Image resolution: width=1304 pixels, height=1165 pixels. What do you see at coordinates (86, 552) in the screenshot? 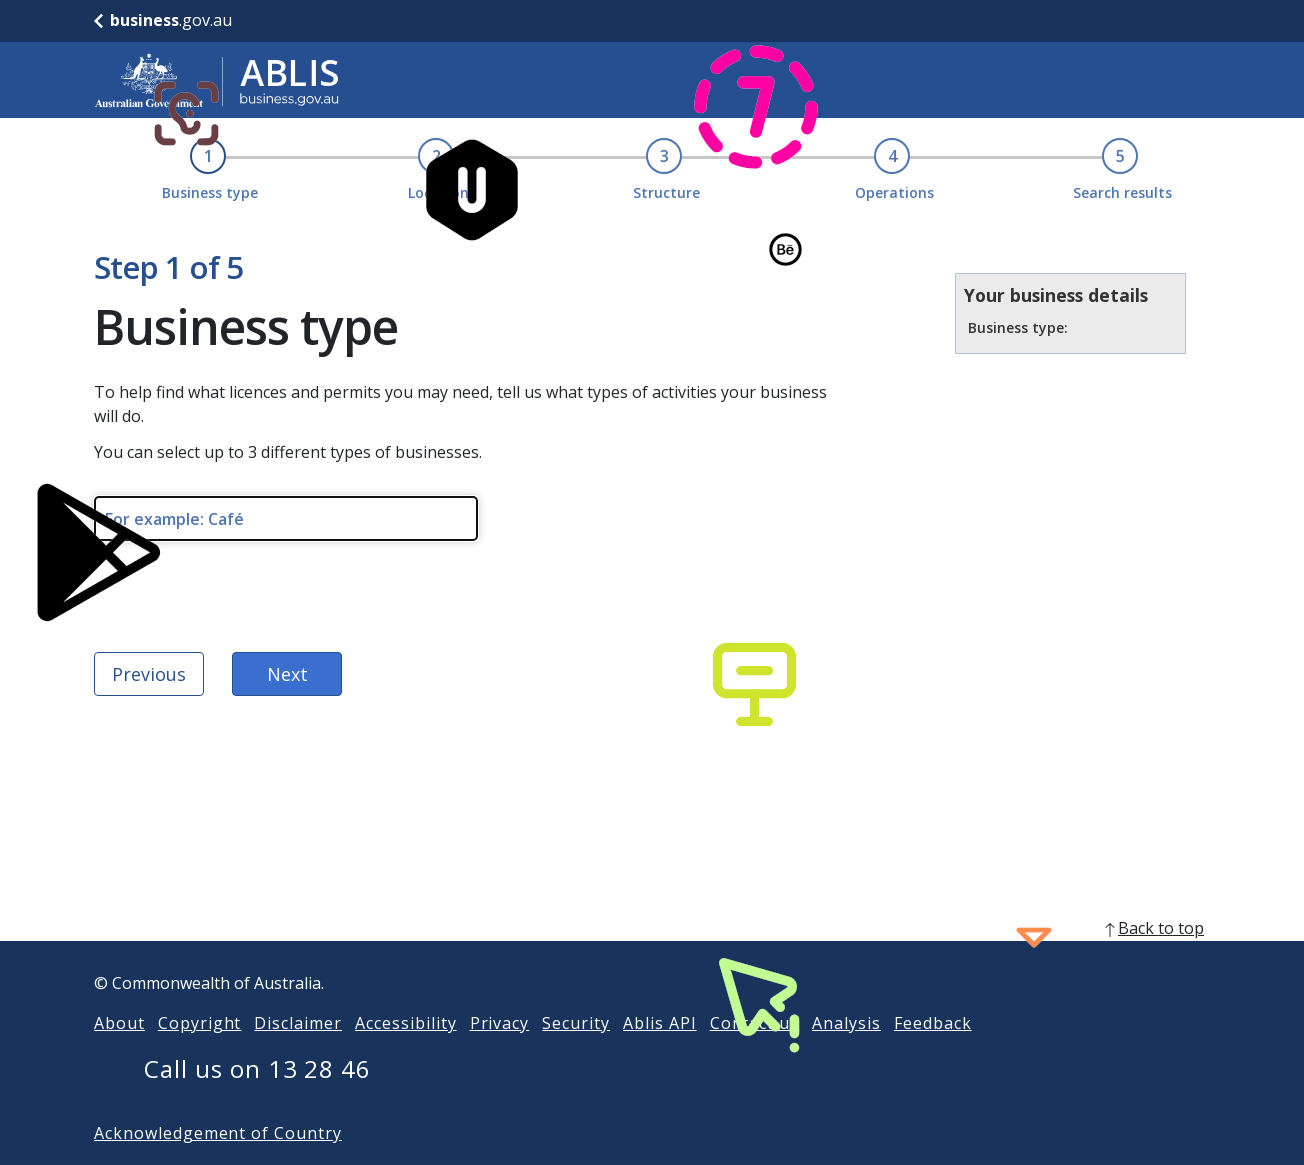
I see `open google play store` at bounding box center [86, 552].